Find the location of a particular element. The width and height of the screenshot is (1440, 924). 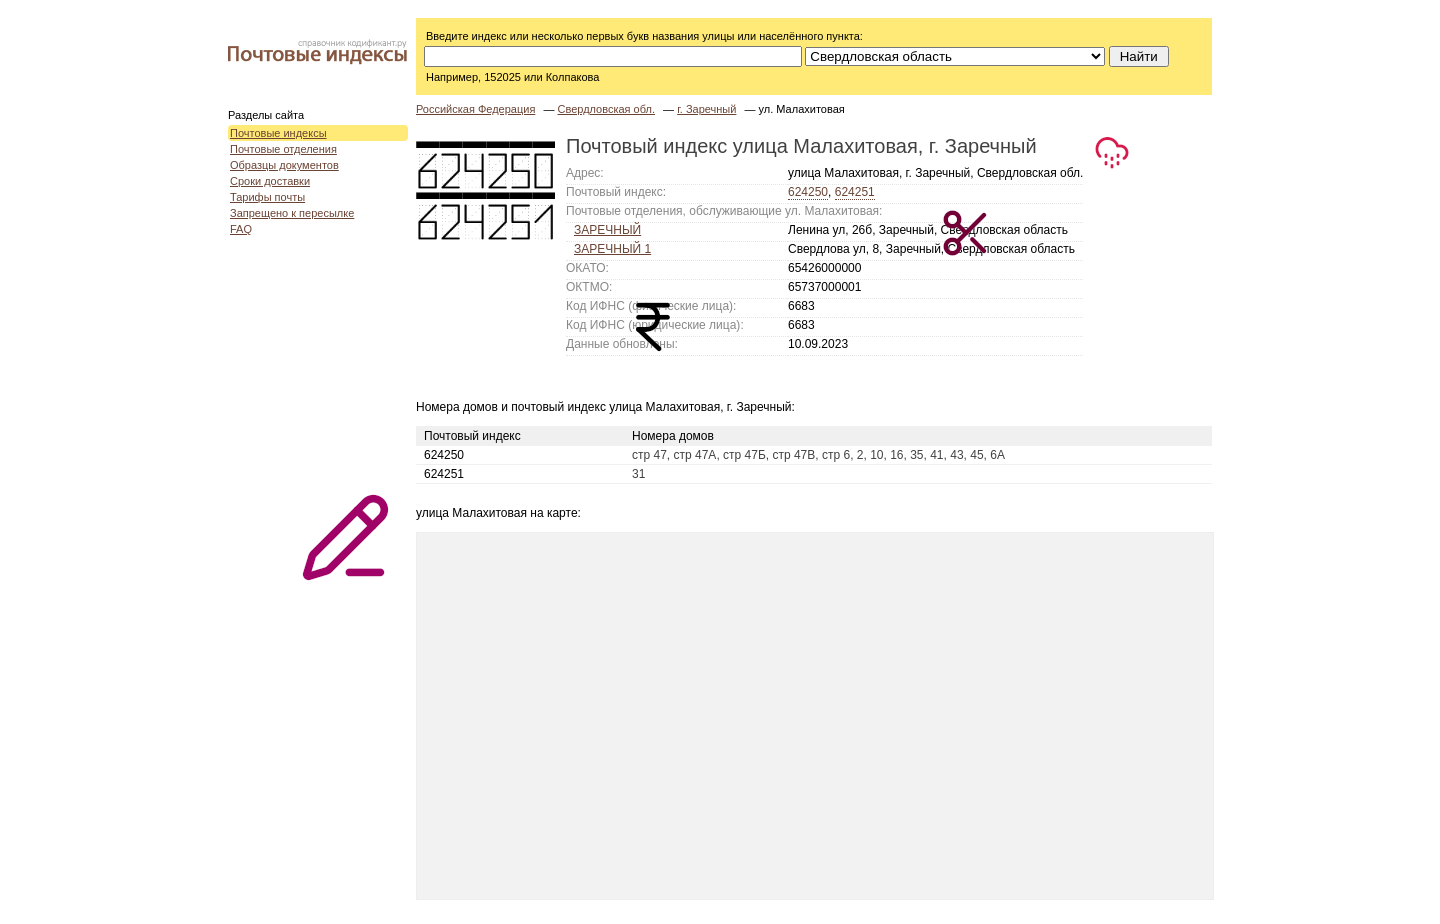

cut selected content is located at coordinates (966, 233).